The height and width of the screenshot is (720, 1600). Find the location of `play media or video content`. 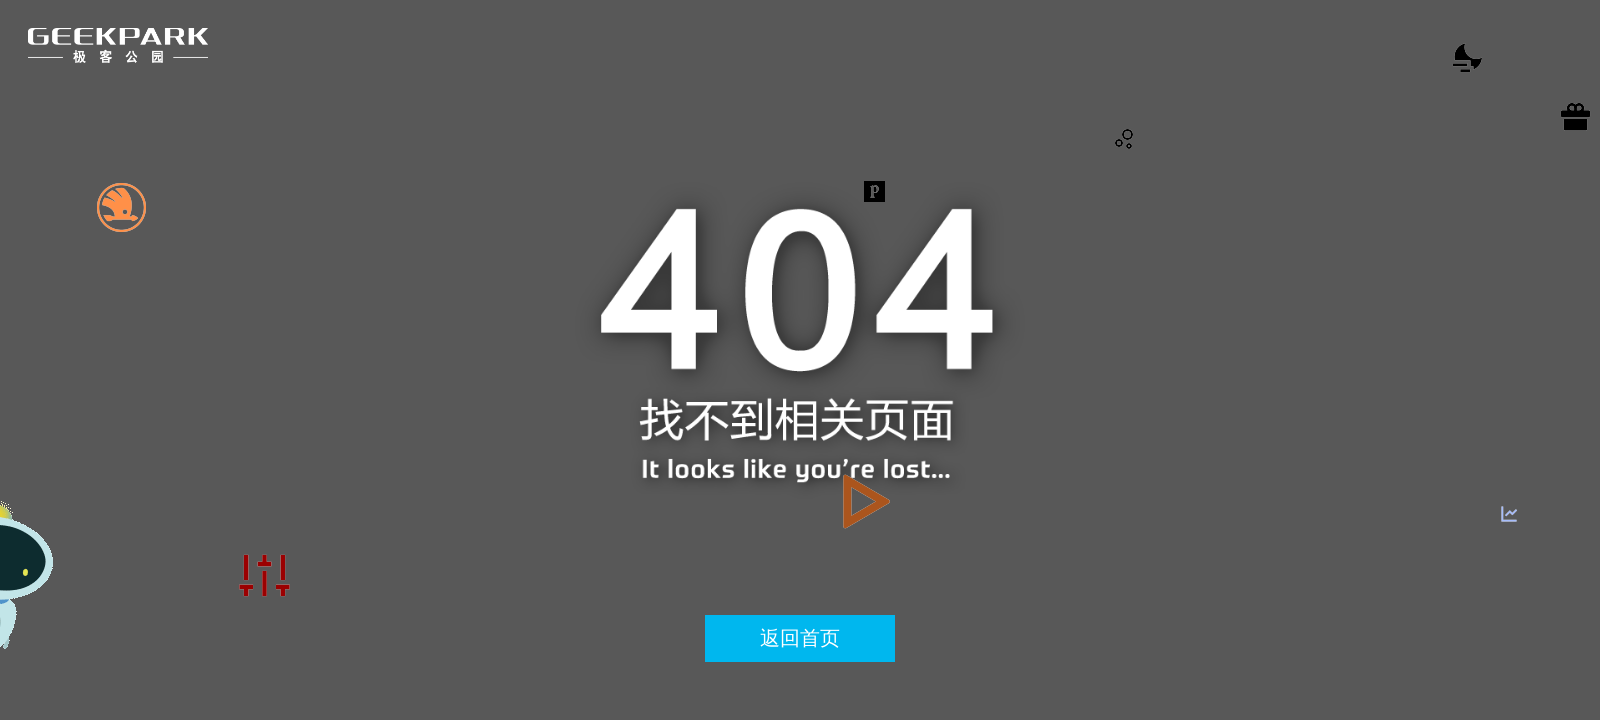

play media or video content is located at coordinates (863, 501).